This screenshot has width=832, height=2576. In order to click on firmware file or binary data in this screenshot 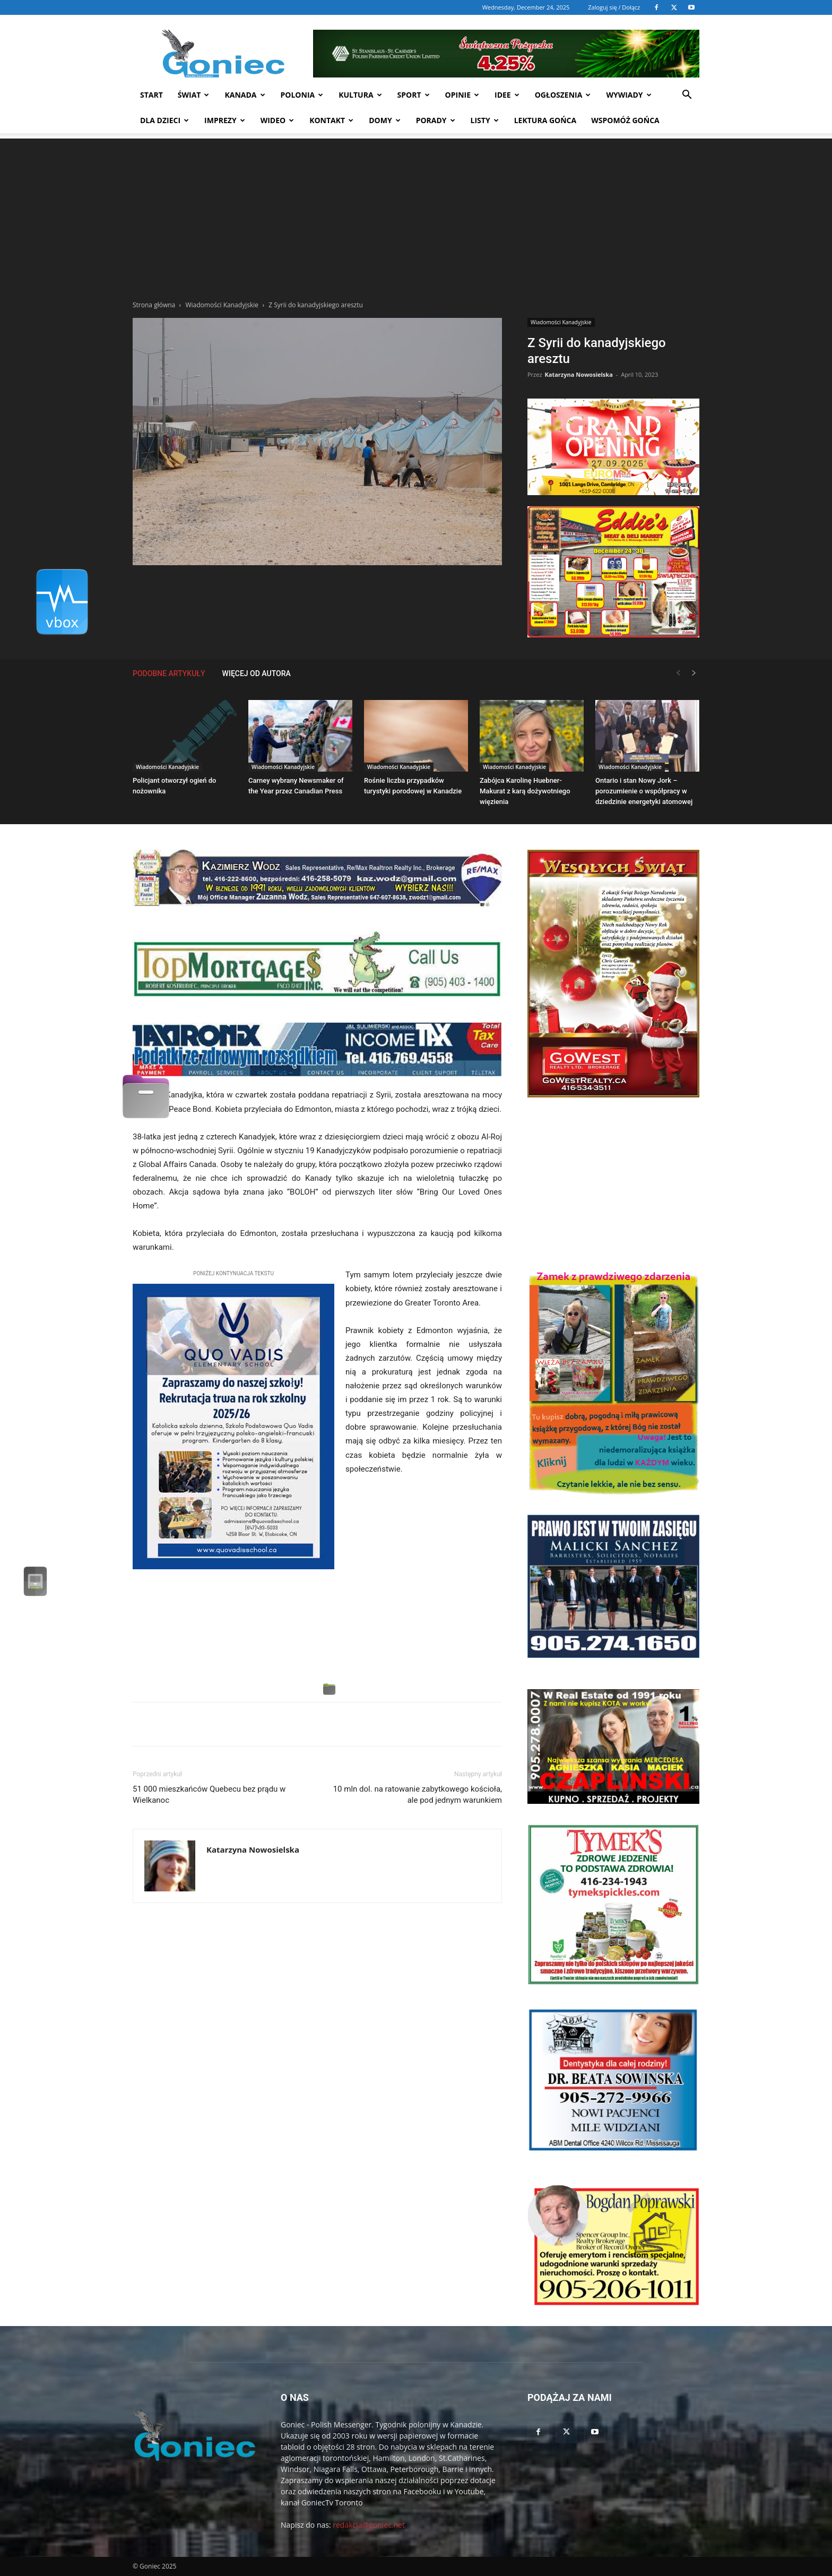, I will do `click(156, 401)`.